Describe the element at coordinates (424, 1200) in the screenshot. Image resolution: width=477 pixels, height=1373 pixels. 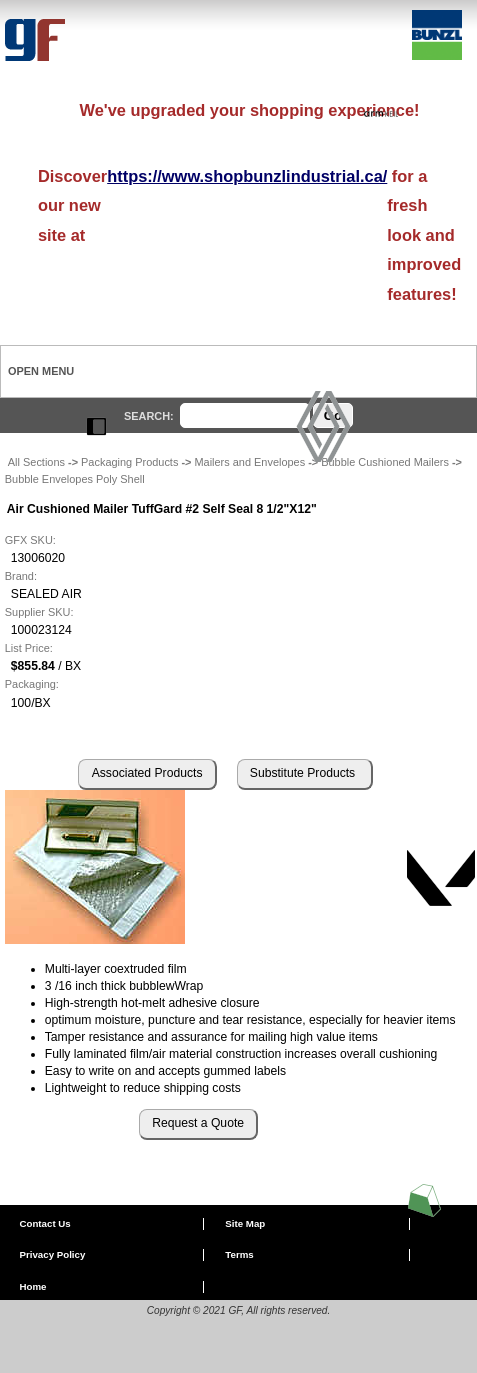
I see `gurobi optimization software logo` at that location.